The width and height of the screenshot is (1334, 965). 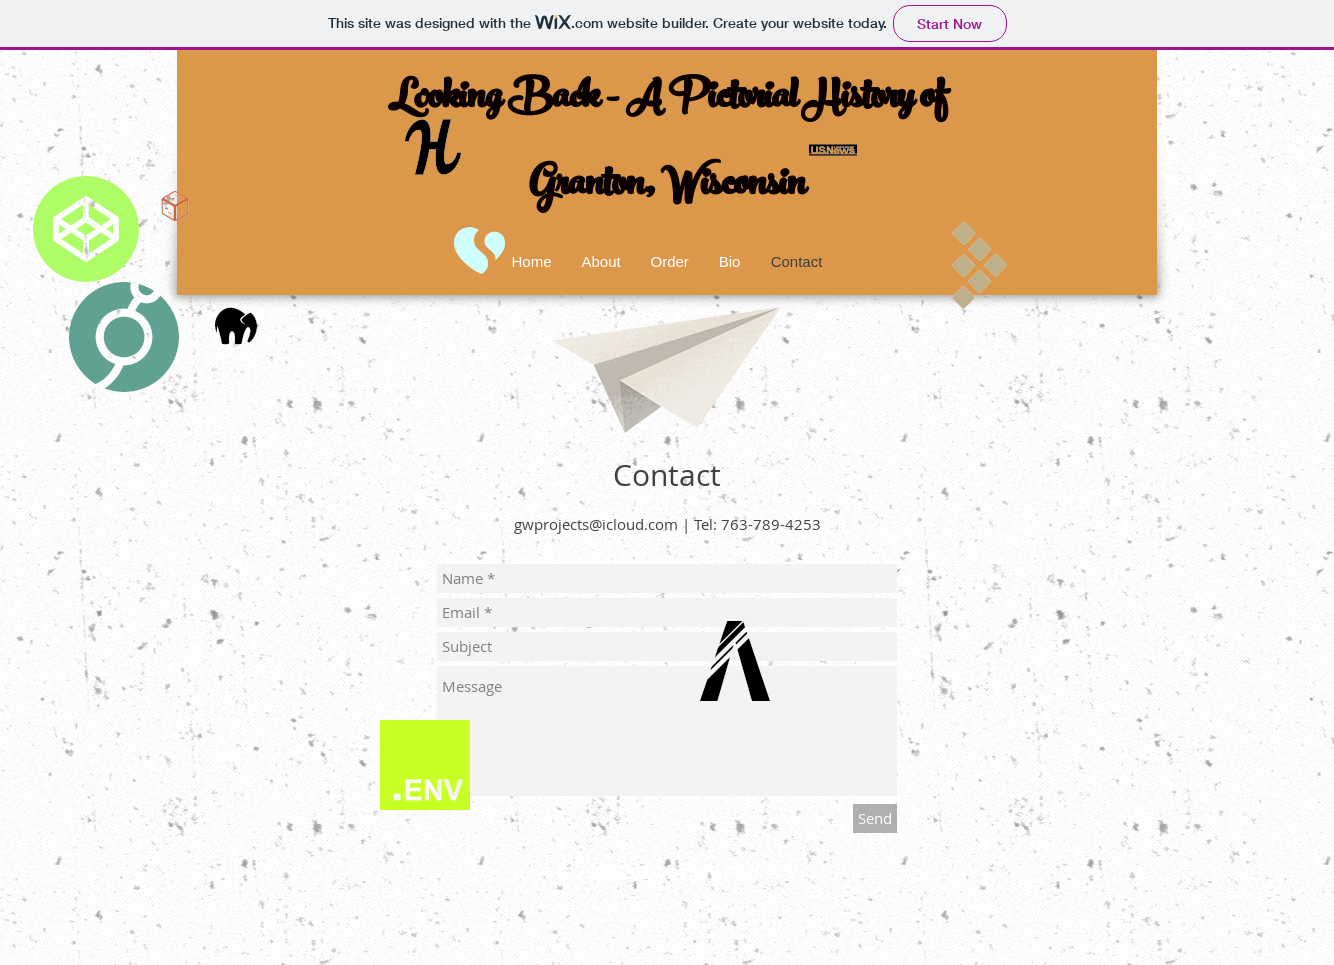 I want to click on launch MAMP local server application, so click(x=236, y=326).